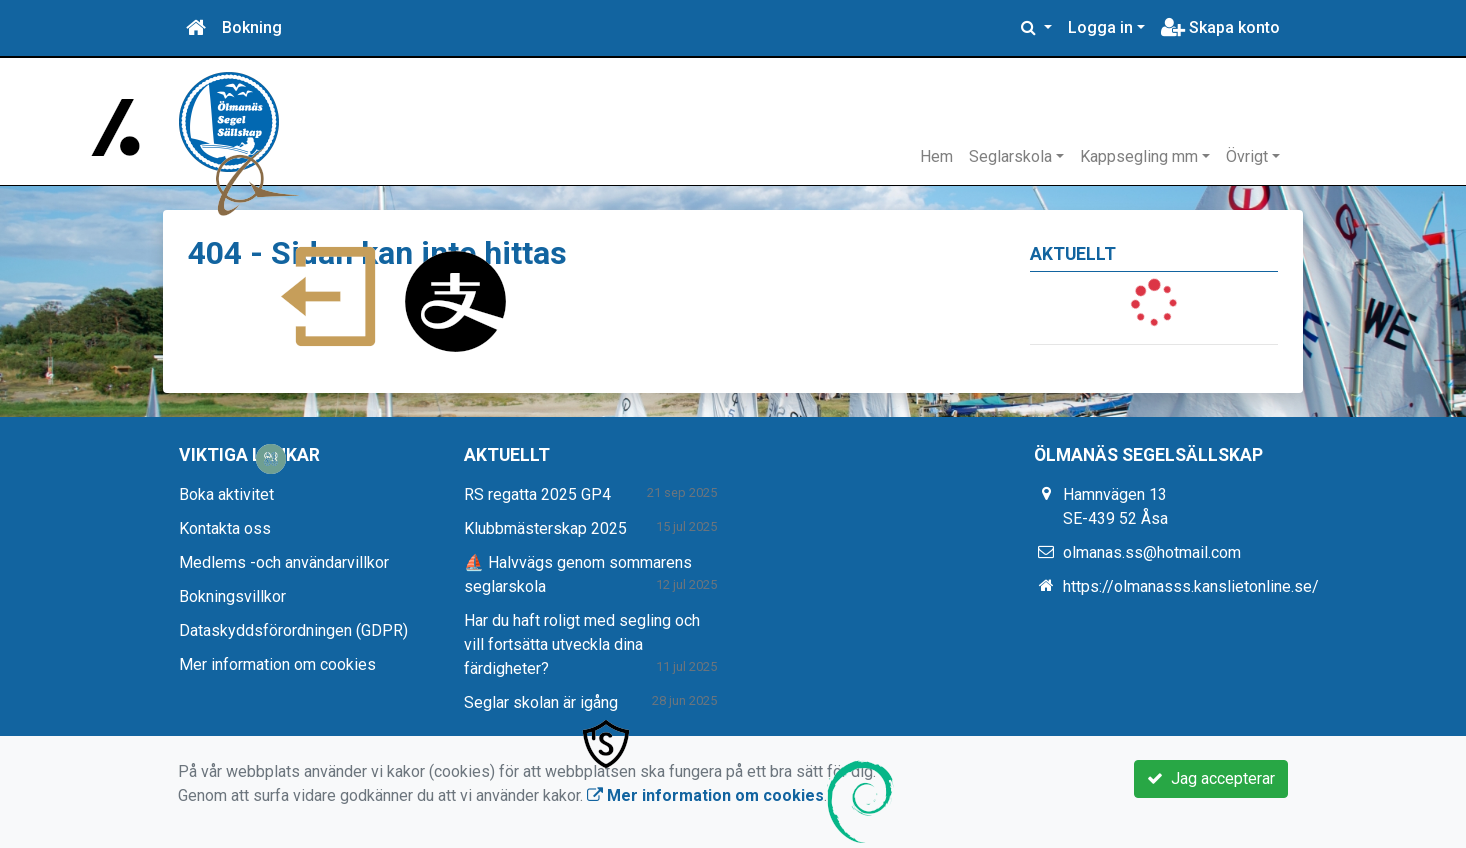  I want to click on visit slashdot news website, so click(115, 127).